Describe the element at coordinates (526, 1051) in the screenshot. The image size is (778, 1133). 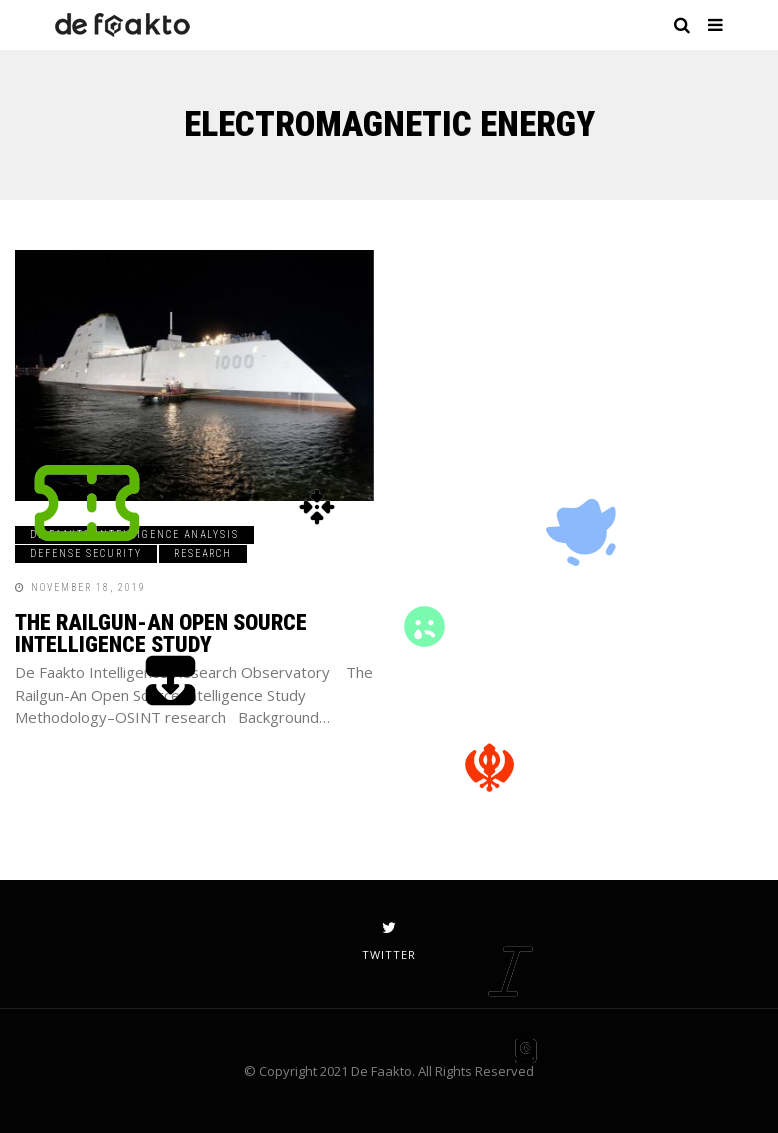
I see `access quran or islamic religious texts` at that location.